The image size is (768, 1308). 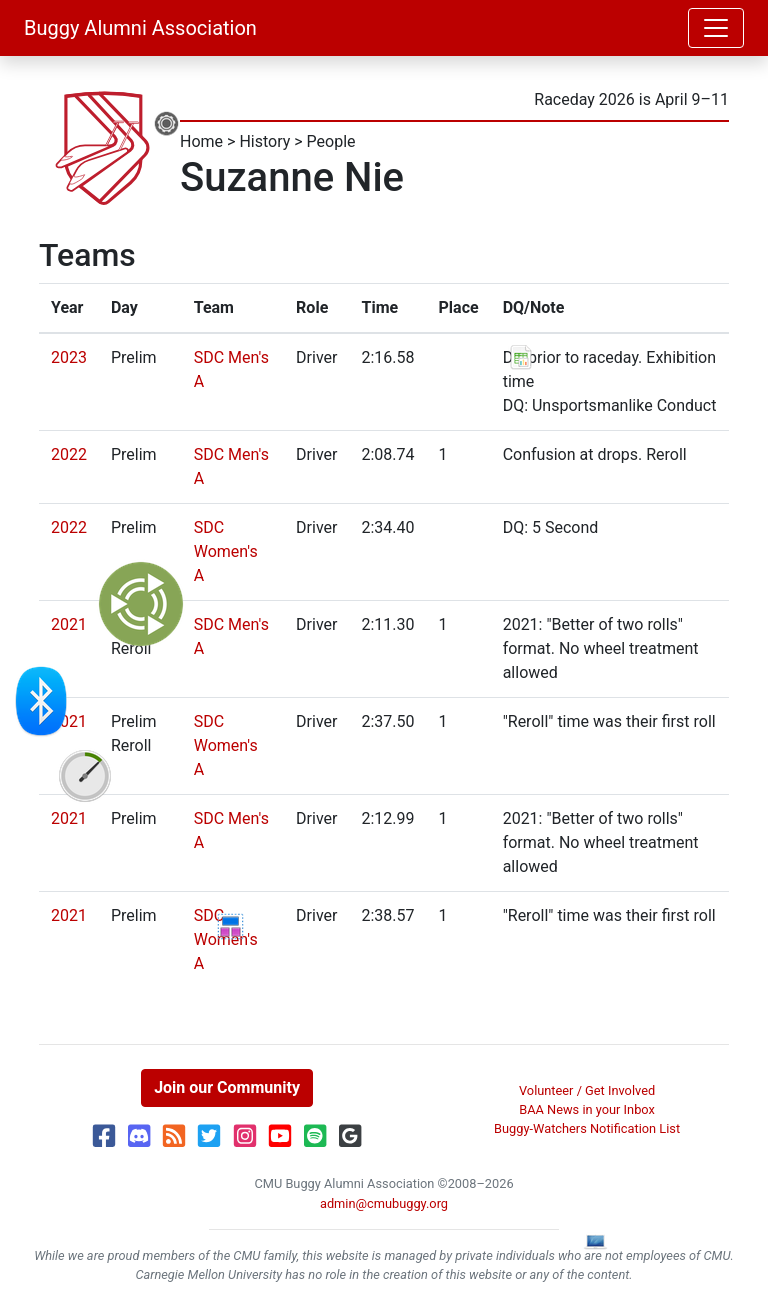 What do you see at coordinates (166, 123) in the screenshot?
I see `indicates a system file or setting` at bounding box center [166, 123].